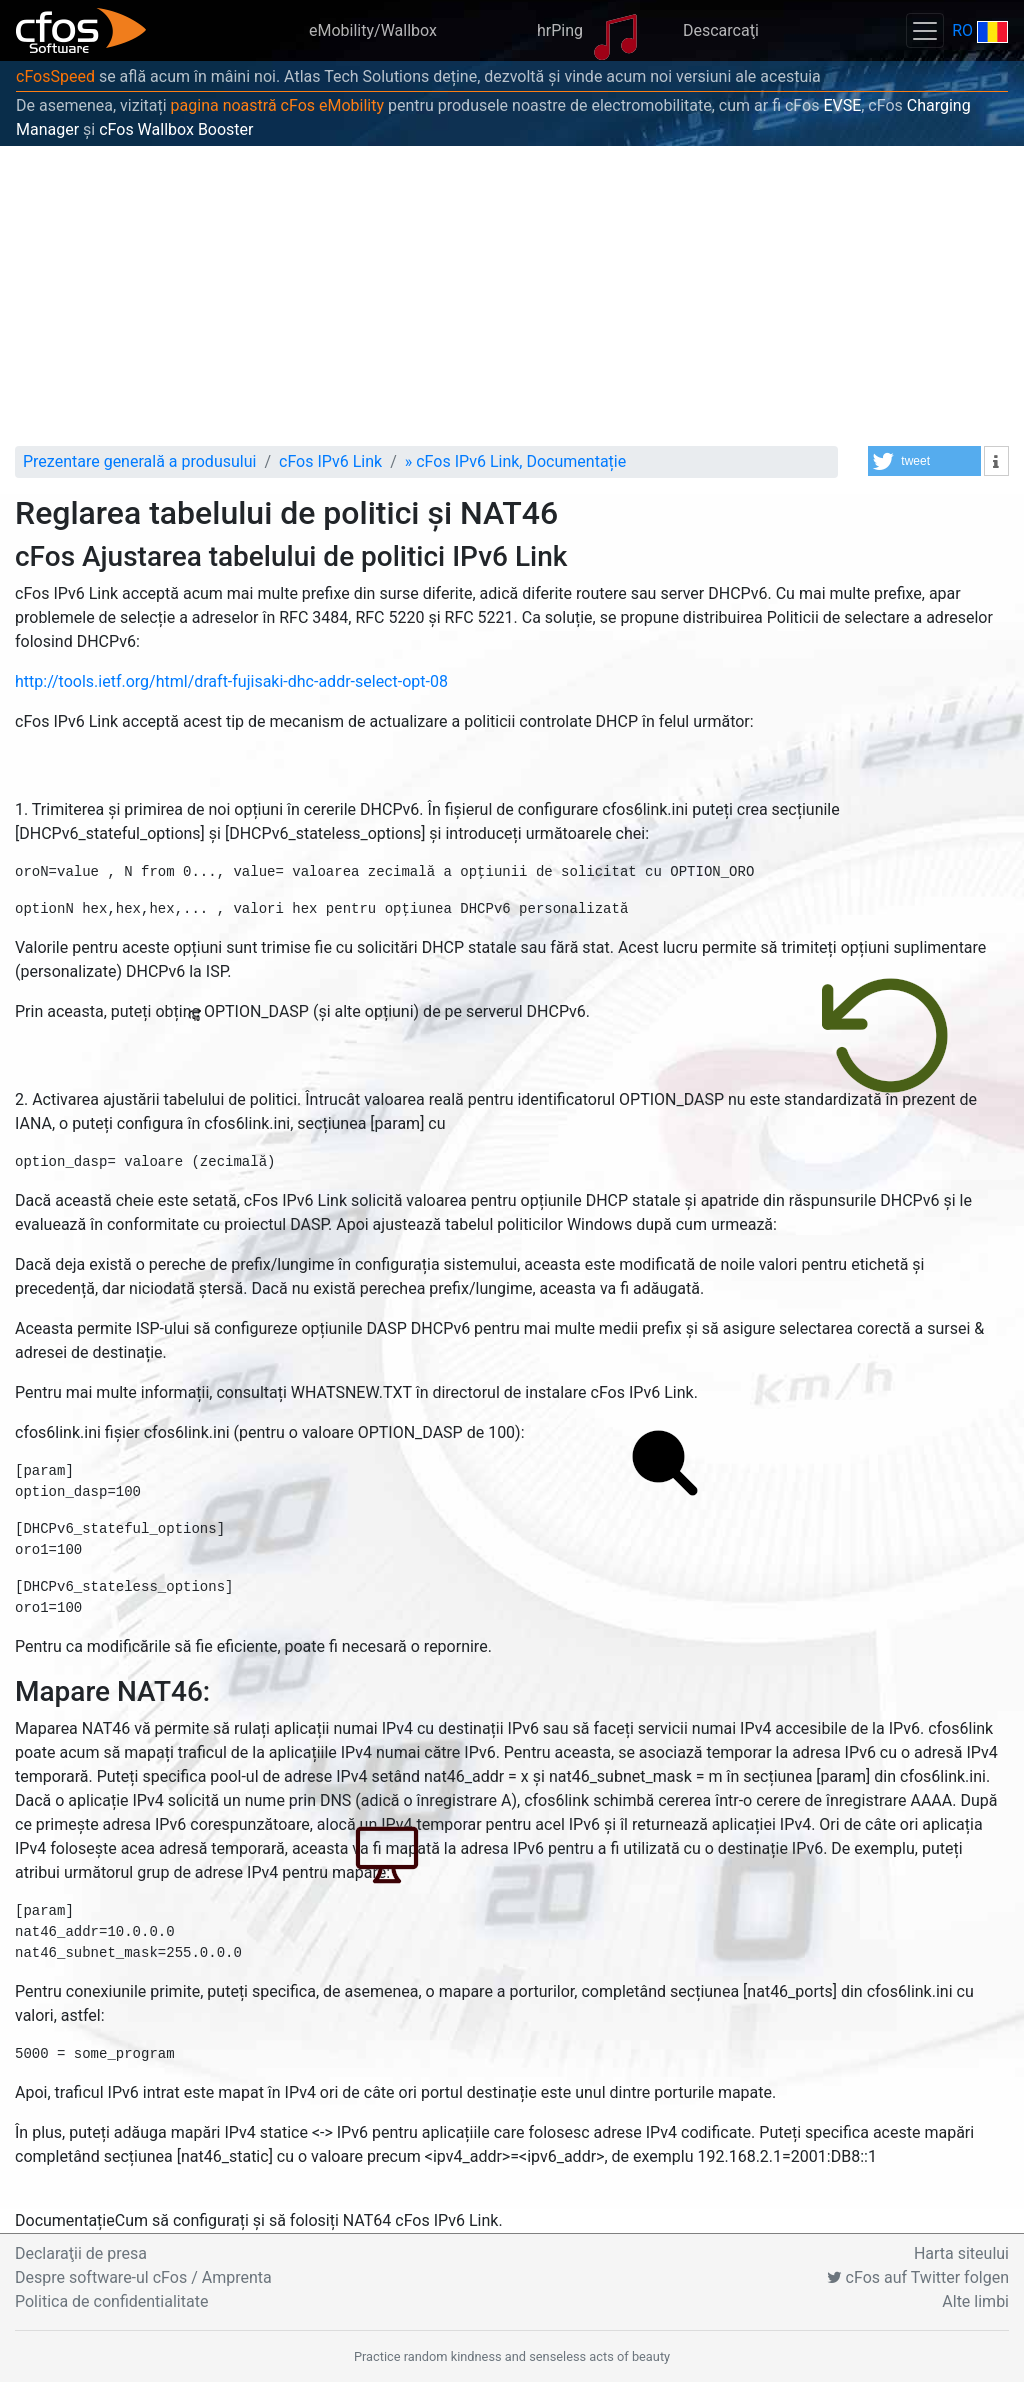 Image resolution: width=1024 pixels, height=2382 pixels. Describe the element at coordinates (387, 1855) in the screenshot. I see `view on desktop device` at that location.